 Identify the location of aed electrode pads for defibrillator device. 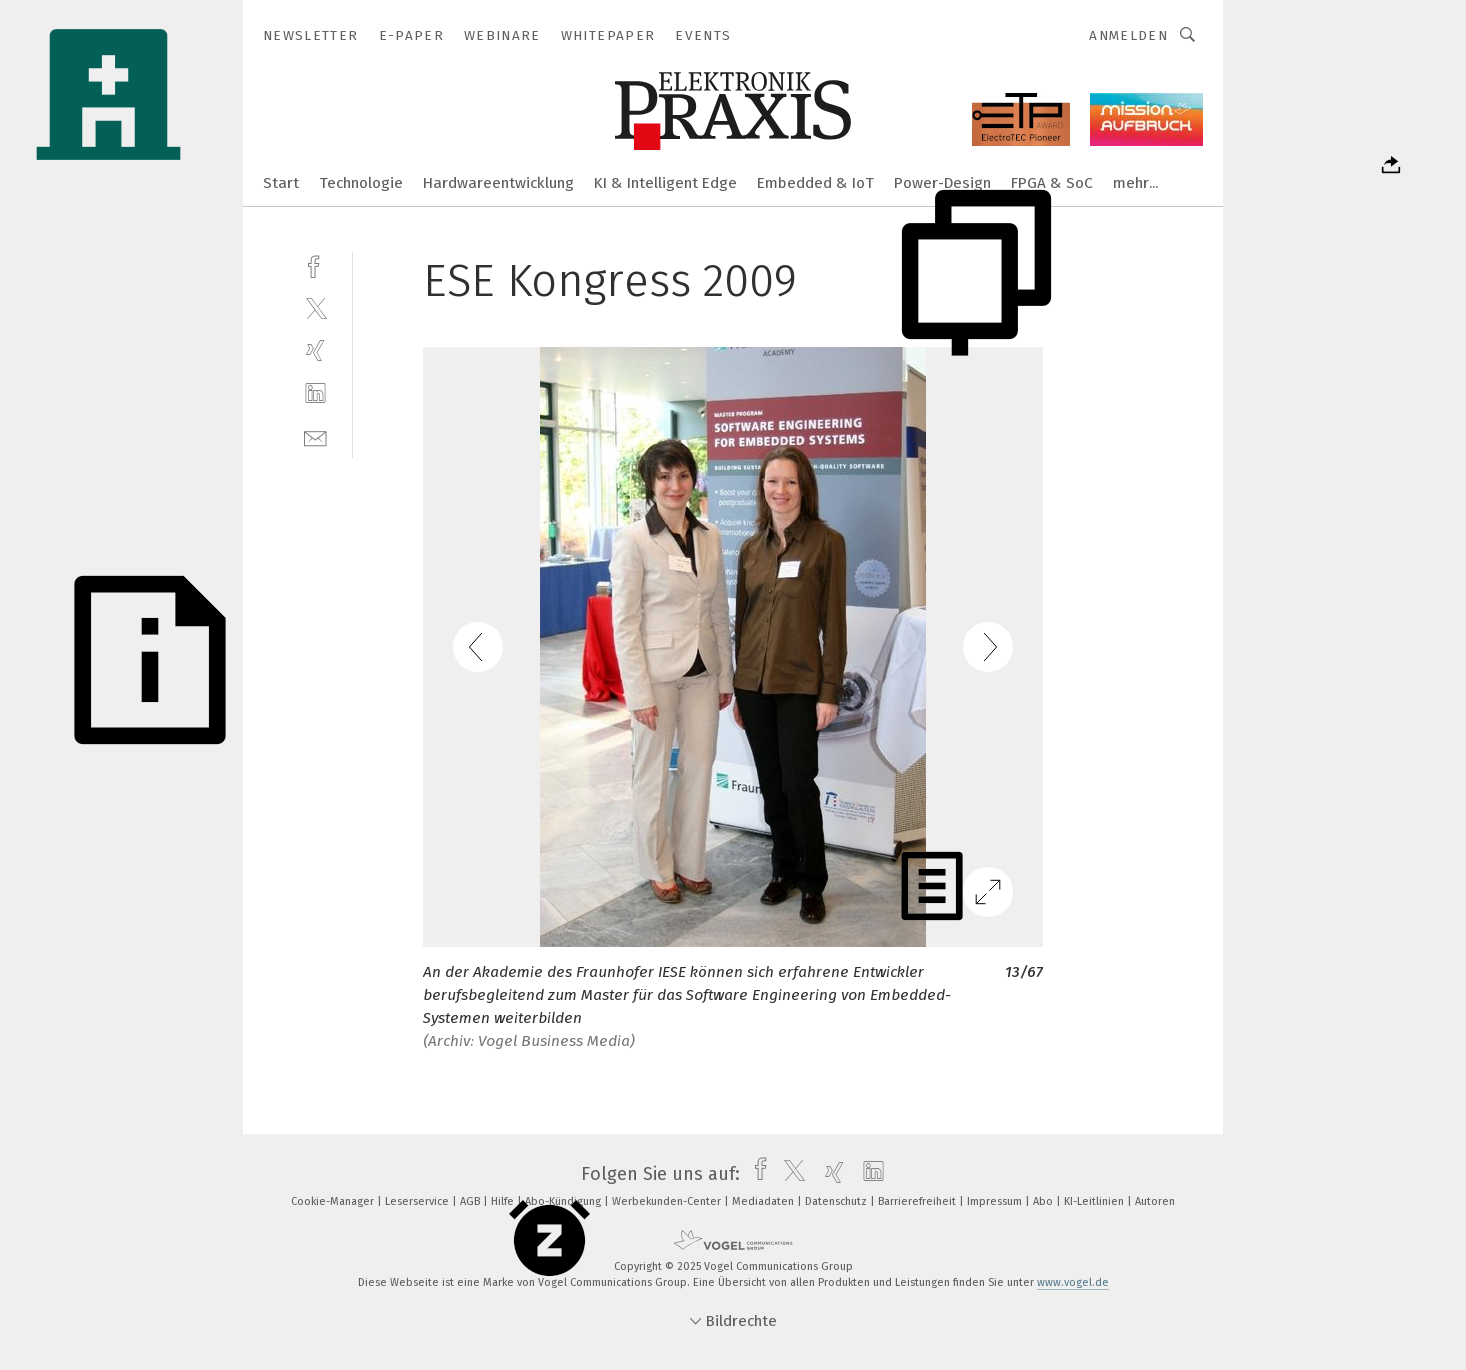
(976, 264).